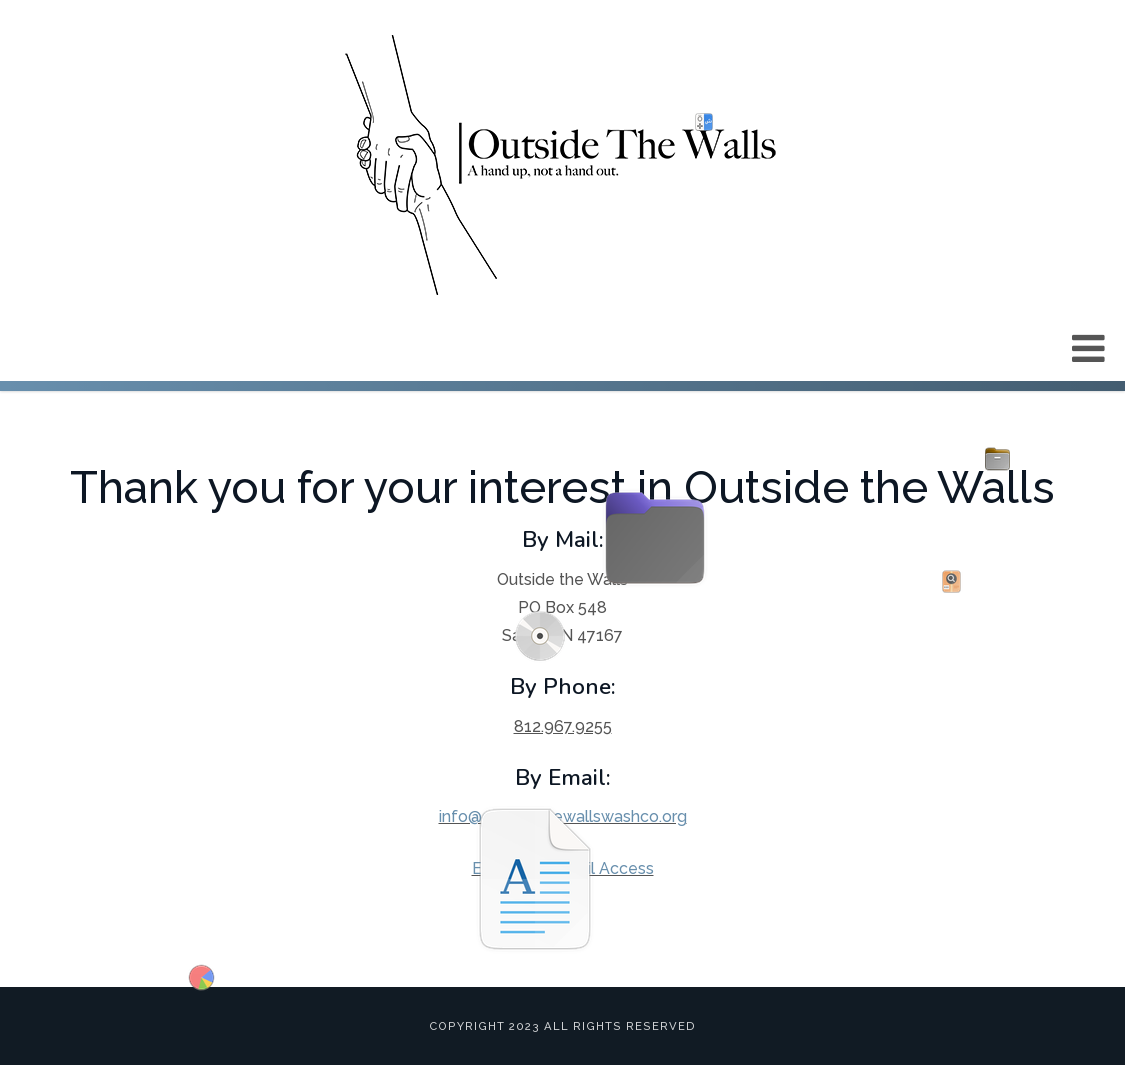 The image size is (1125, 1065). I want to click on open file manager application, so click(997, 458).